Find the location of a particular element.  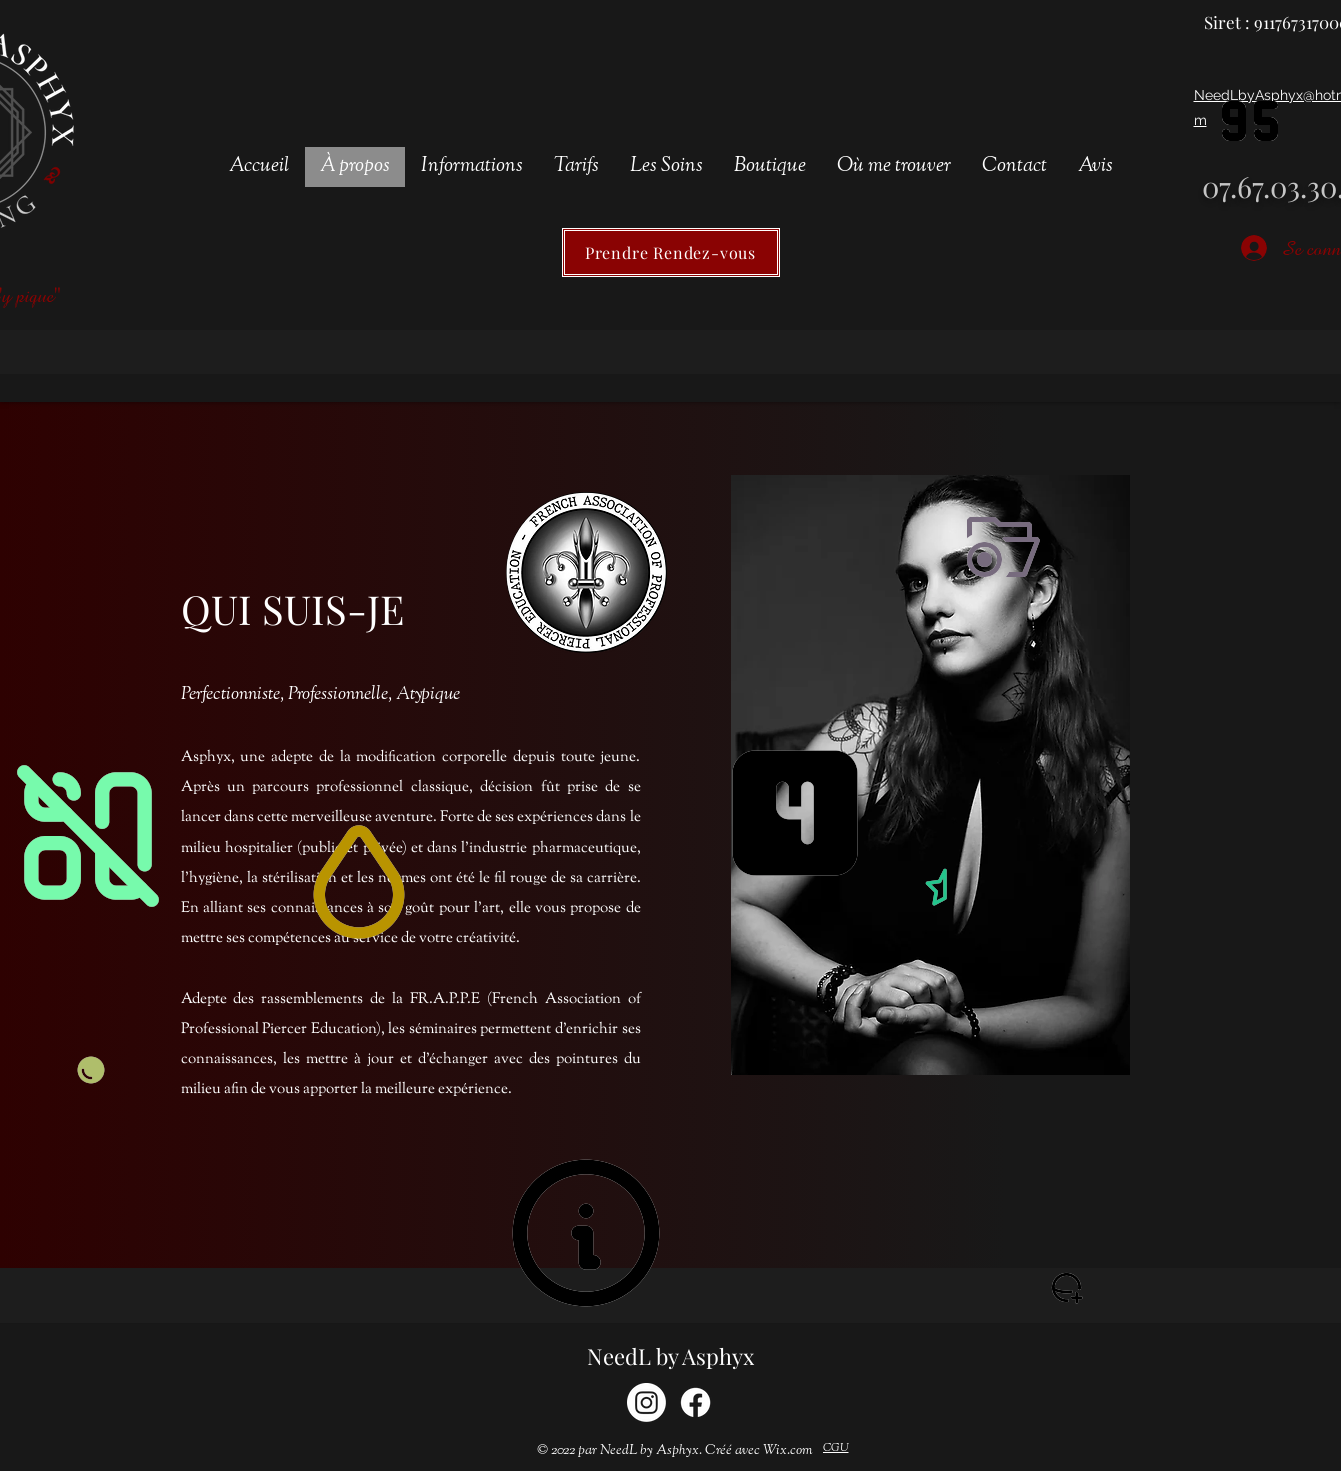

apply inner shadow effect to bottom-left corner is located at coordinates (91, 1070).